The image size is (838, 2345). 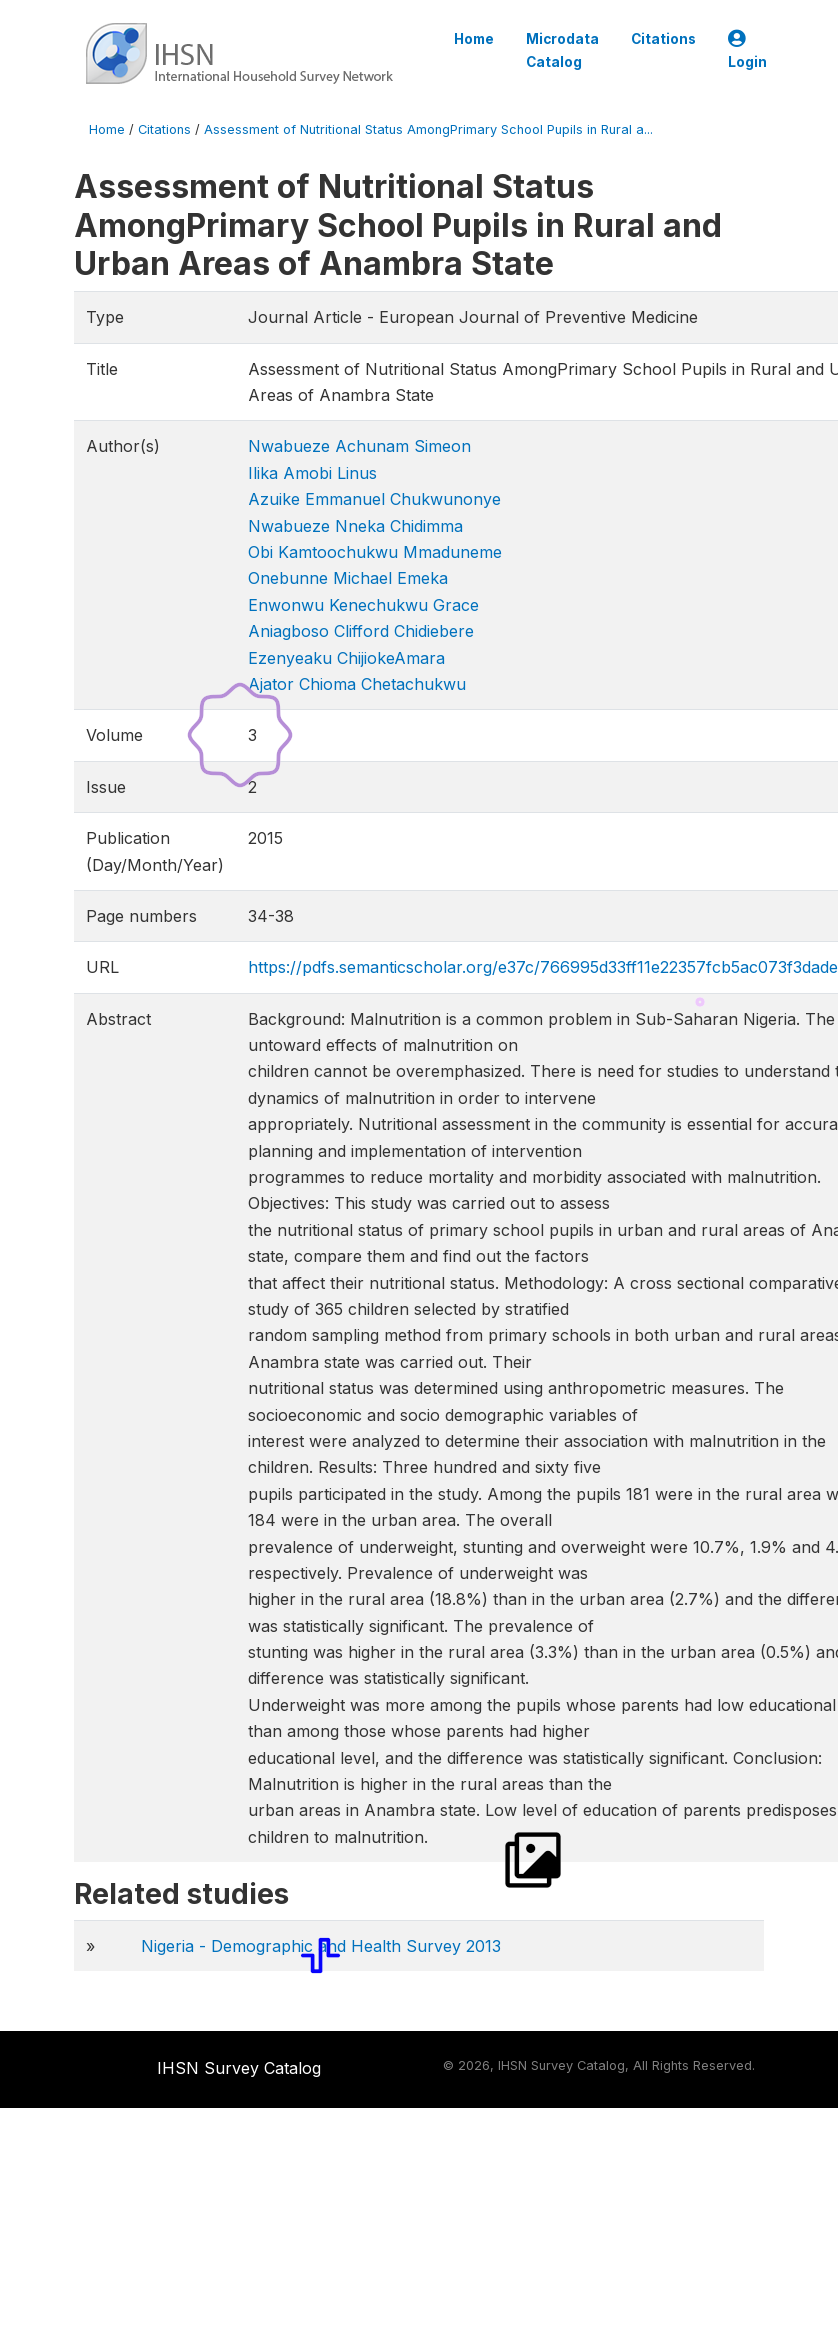 What do you see at coordinates (533, 1860) in the screenshot?
I see `view photo gallery or image library` at bounding box center [533, 1860].